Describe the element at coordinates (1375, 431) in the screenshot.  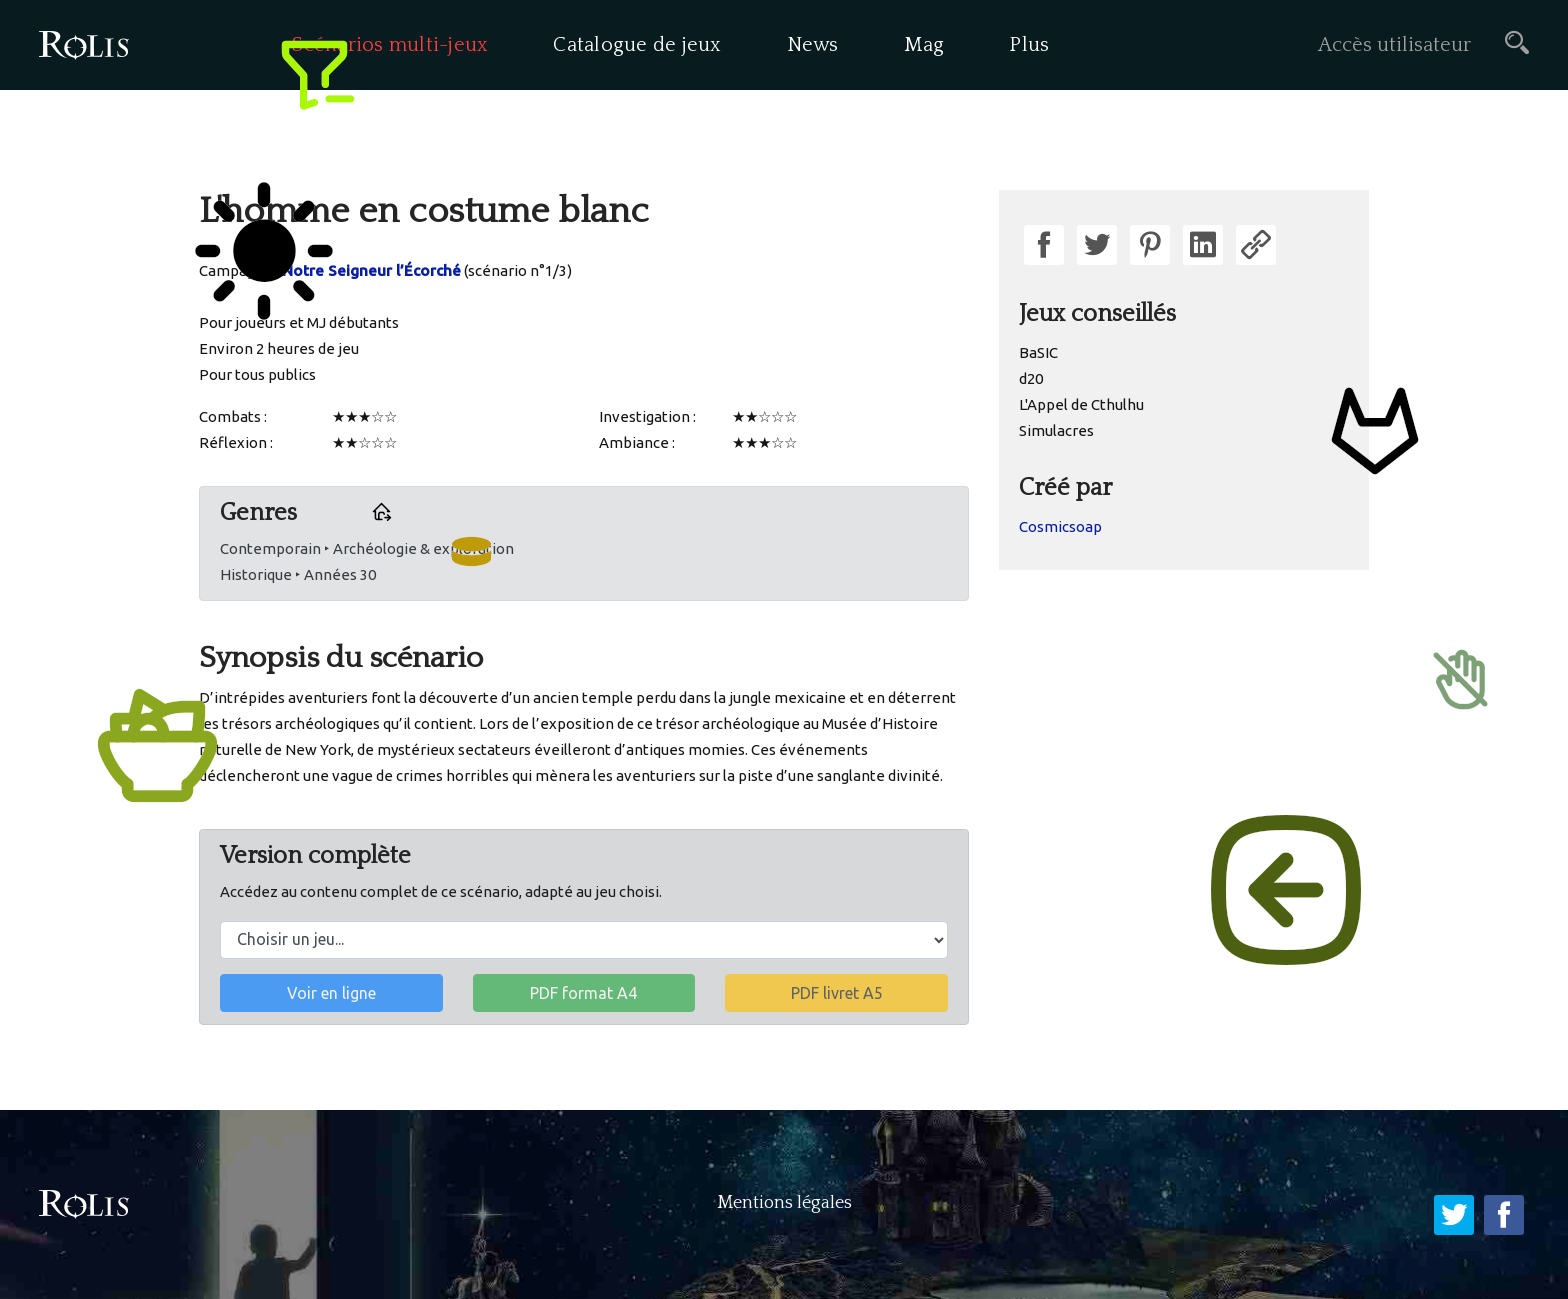
I see `link to GitLab repository` at that location.